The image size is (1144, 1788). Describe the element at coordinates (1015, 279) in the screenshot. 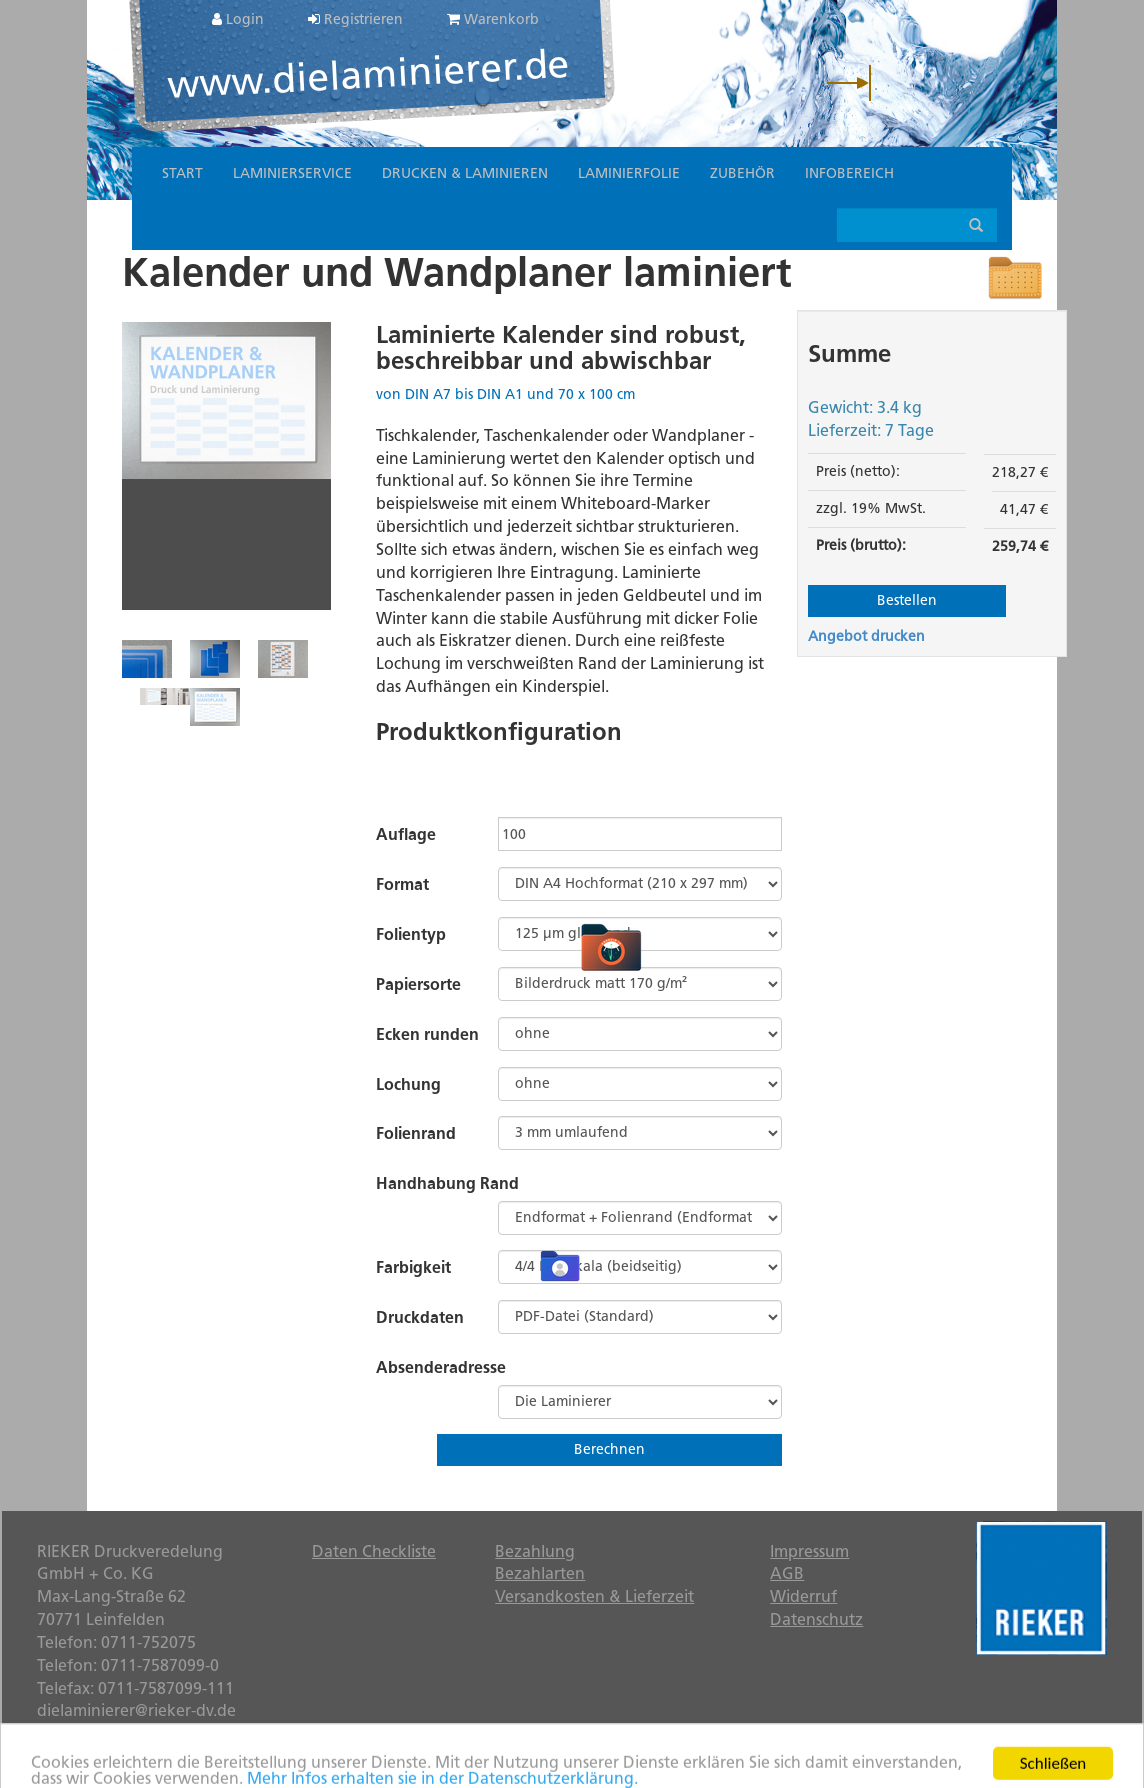

I see `open the eatbiscuit application folder` at that location.